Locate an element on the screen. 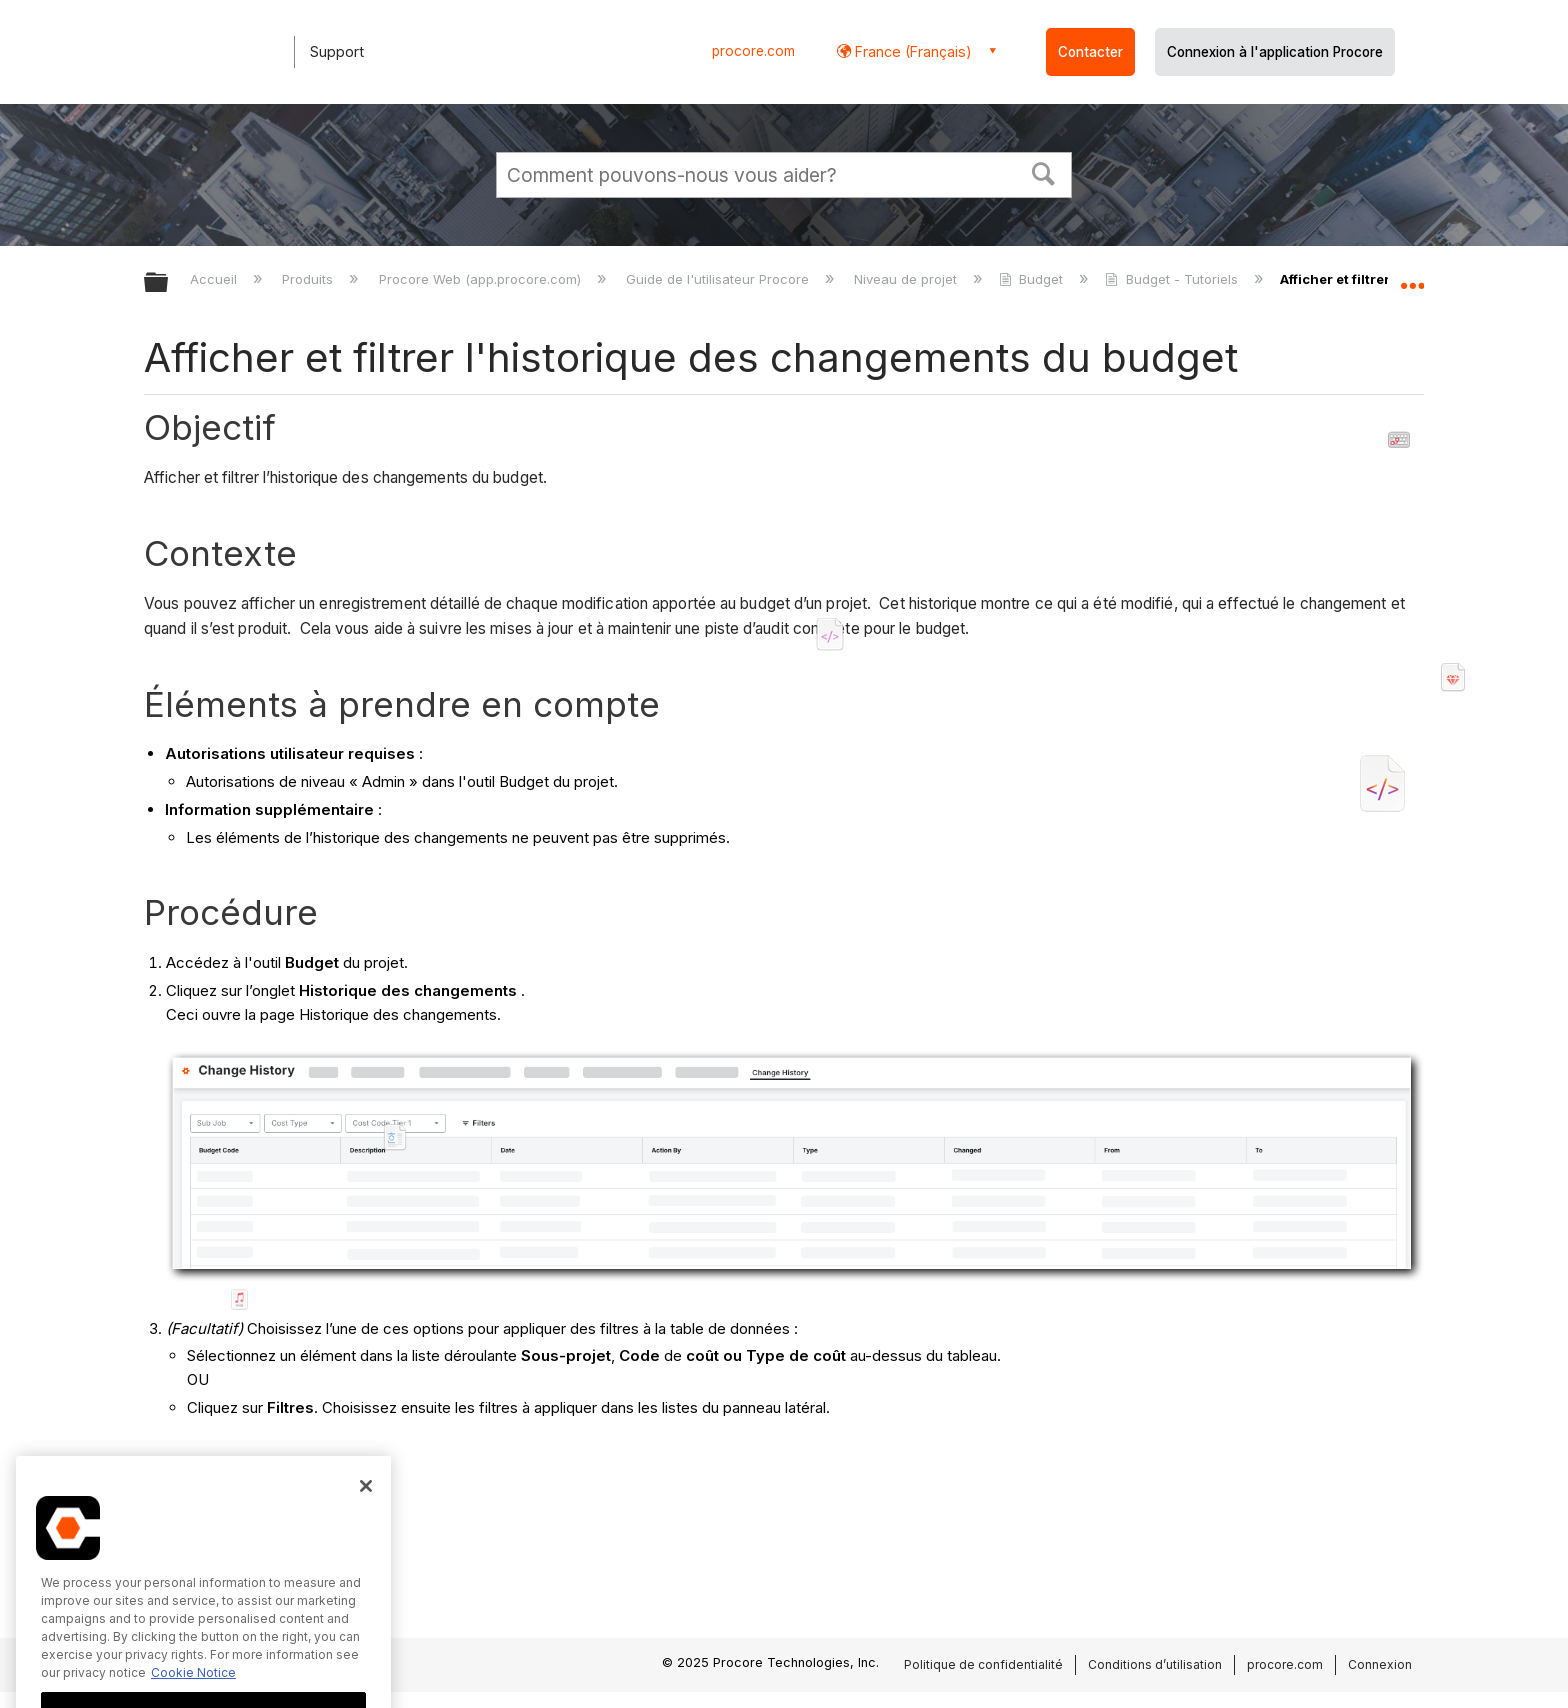  a hancom hangul word processor document file is located at coordinates (395, 1137).